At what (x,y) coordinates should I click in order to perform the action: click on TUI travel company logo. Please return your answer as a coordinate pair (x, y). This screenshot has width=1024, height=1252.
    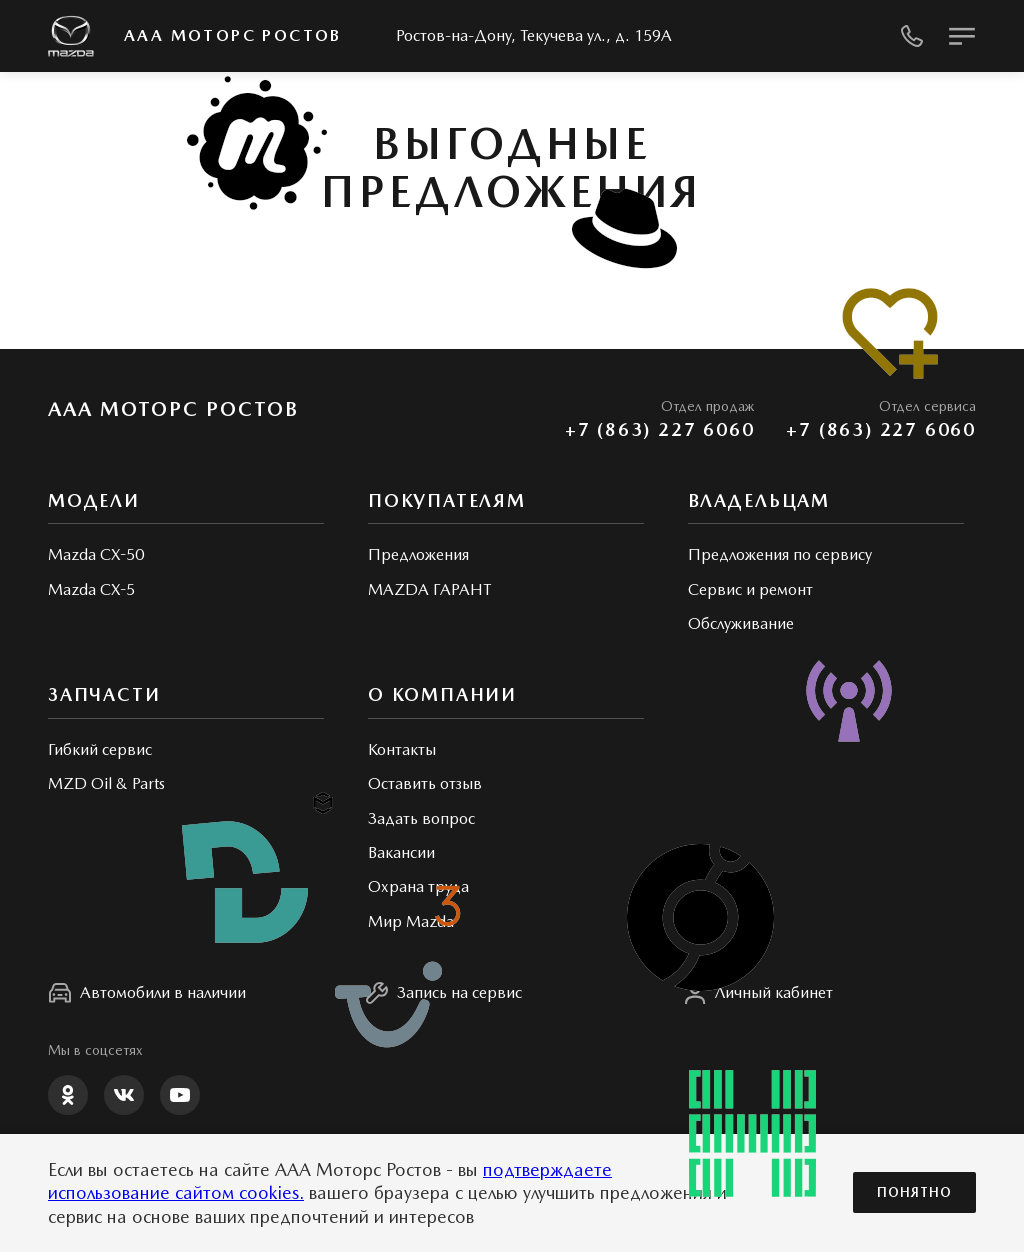
    Looking at the image, I should click on (388, 1004).